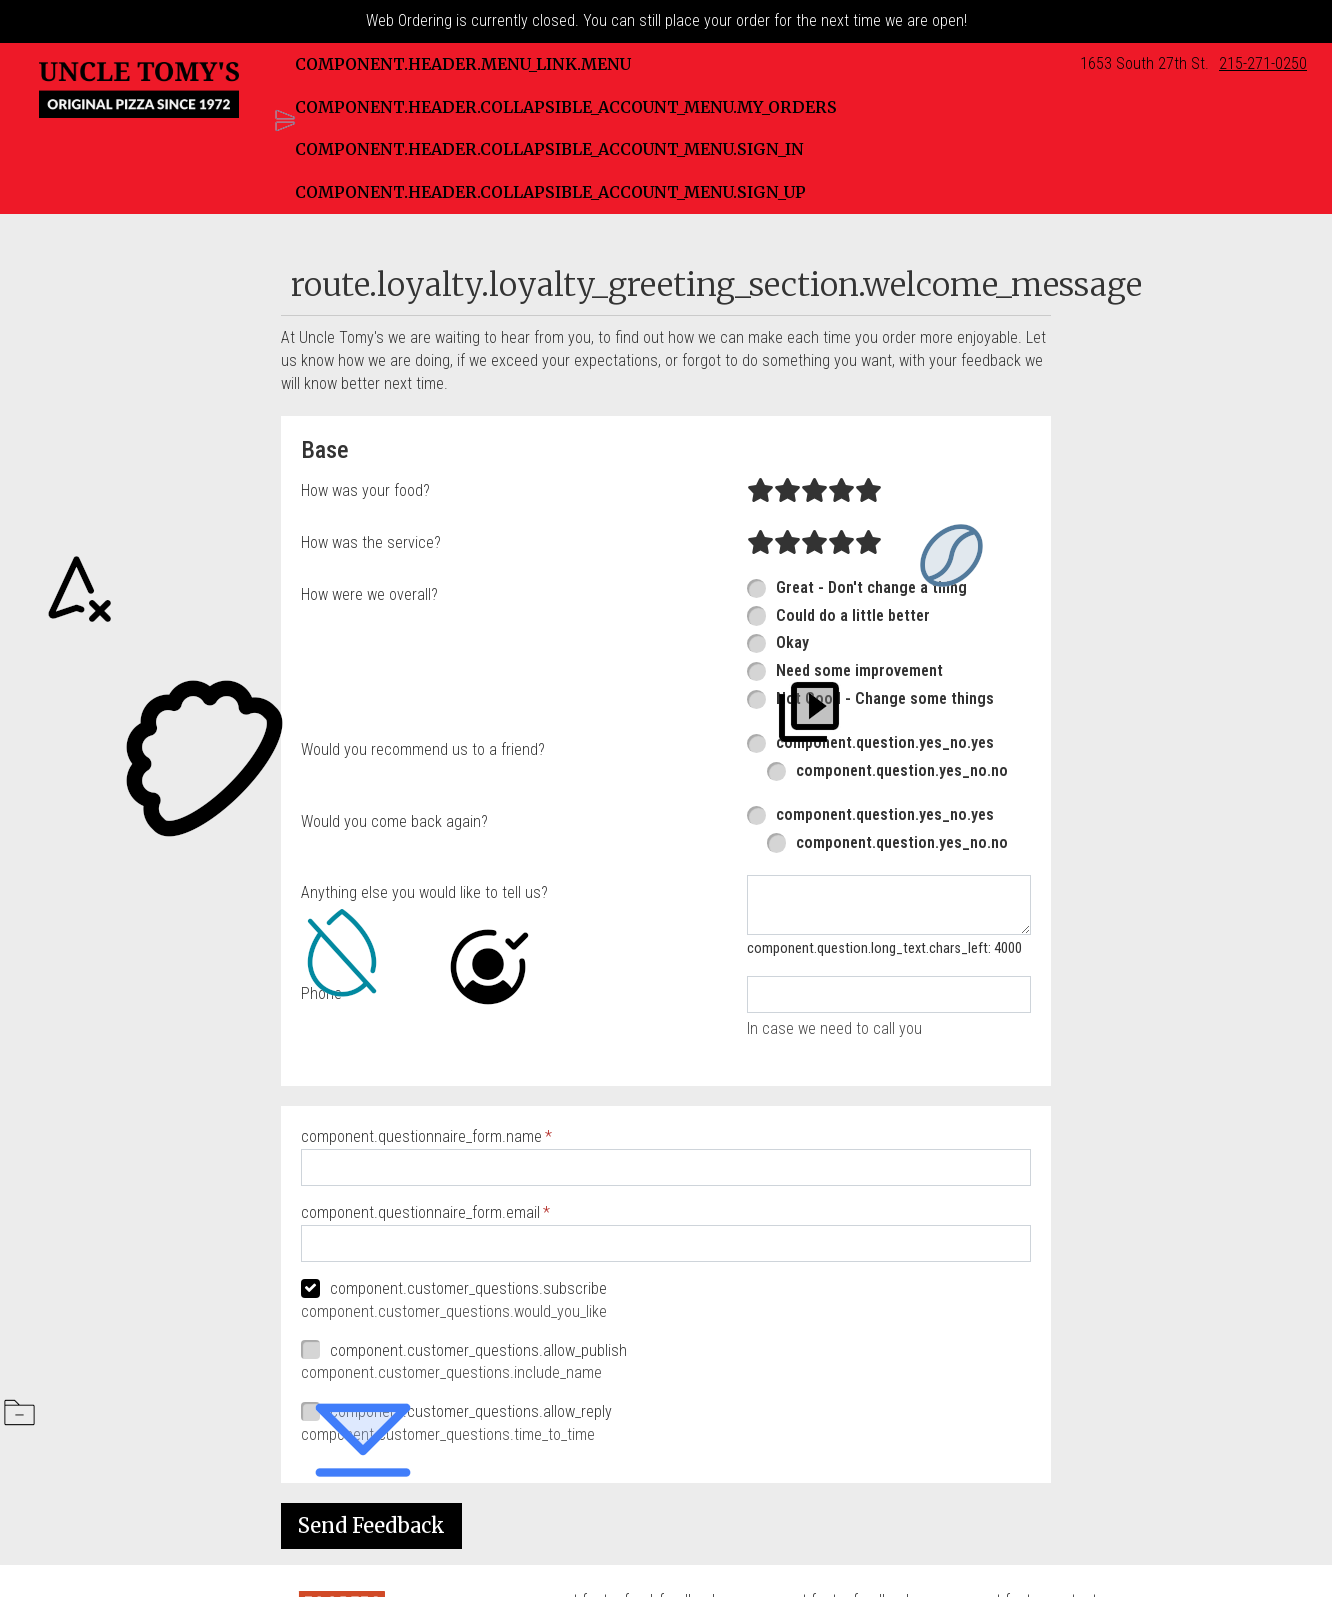 This screenshot has height=1597, width=1332. Describe the element at coordinates (76, 587) in the screenshot. I see `disable navigation or GPS tracking` at that location.